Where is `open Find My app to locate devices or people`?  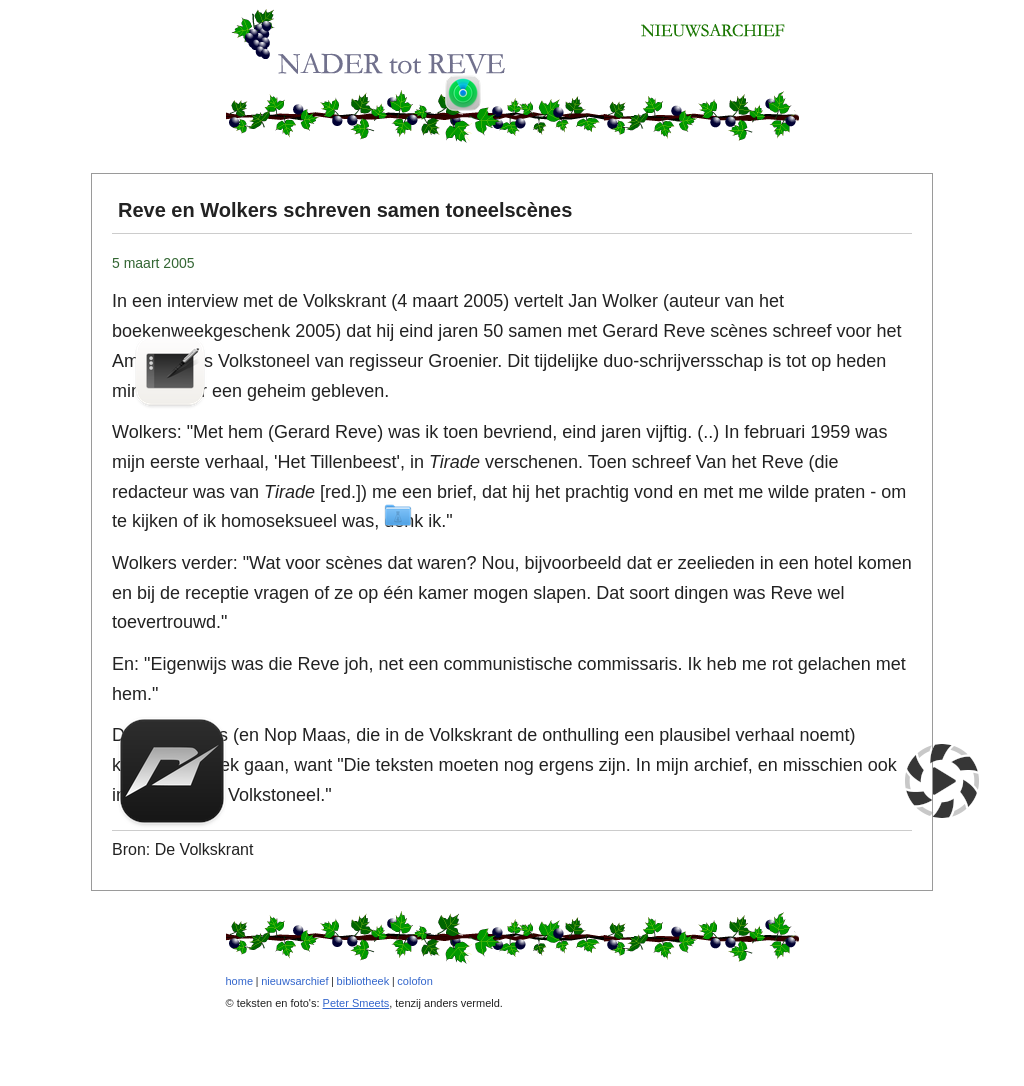 open Find My app to locate devices or people is located at coordinates (463, 93).